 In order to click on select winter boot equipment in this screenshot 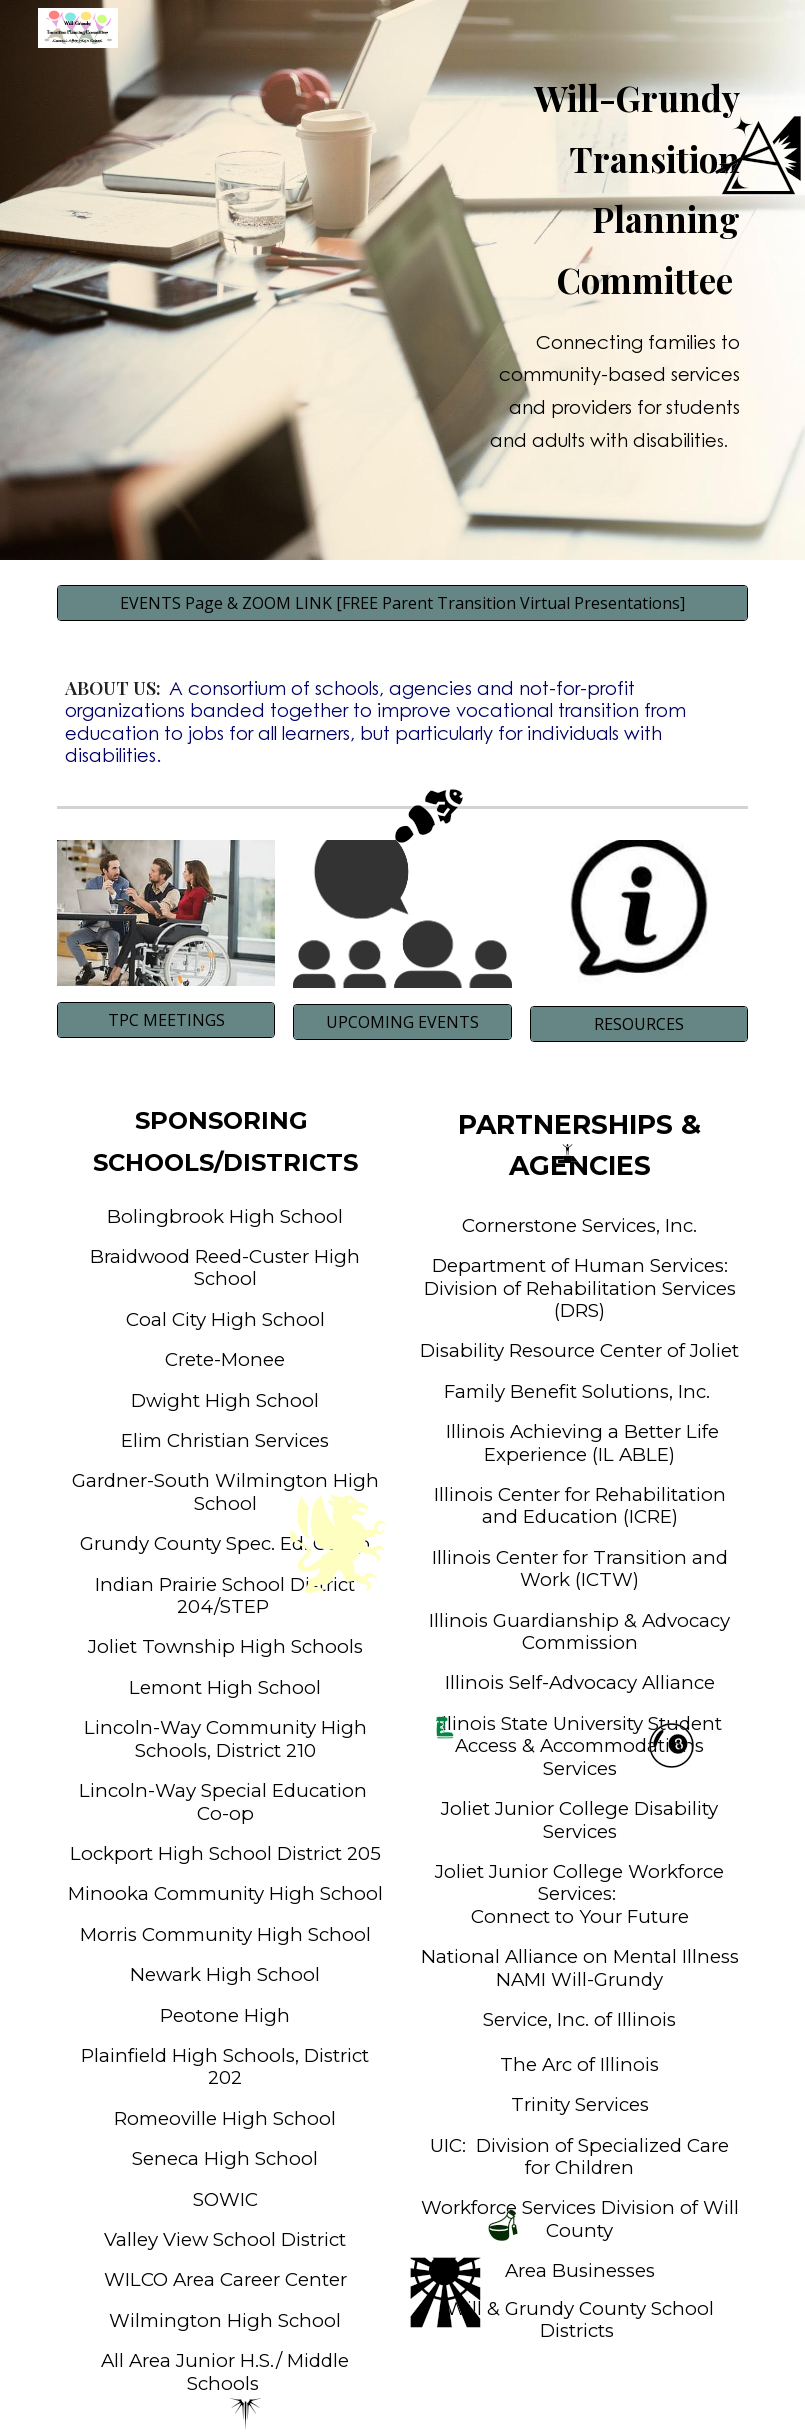, I will do `click(444, 1727)`.